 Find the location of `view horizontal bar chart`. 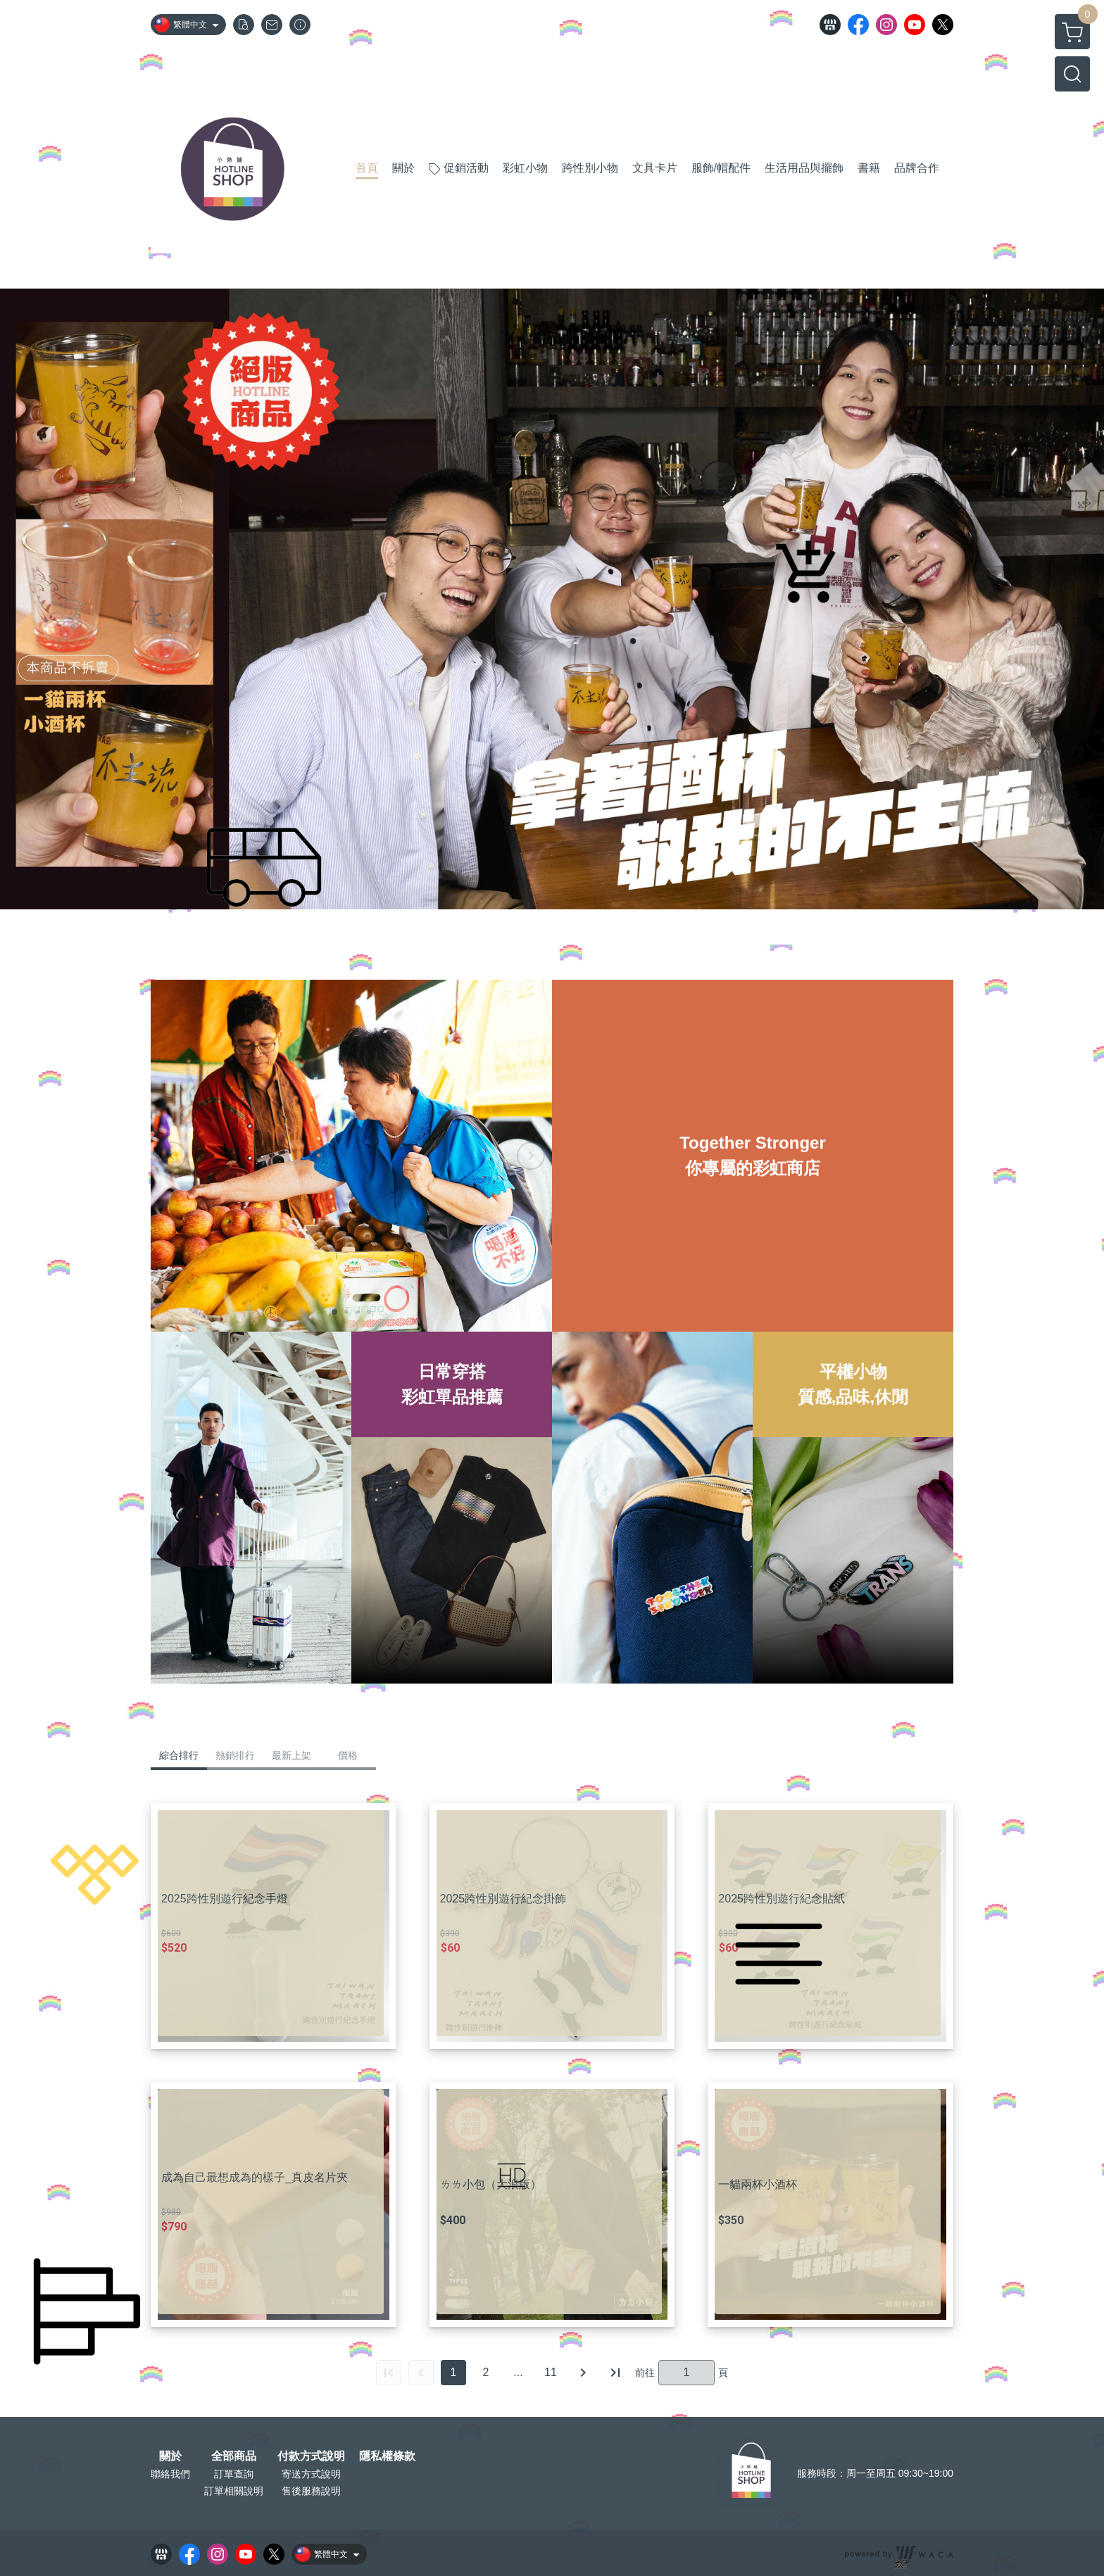

view horizontal bar chart is located at coordinates (82, 2311).